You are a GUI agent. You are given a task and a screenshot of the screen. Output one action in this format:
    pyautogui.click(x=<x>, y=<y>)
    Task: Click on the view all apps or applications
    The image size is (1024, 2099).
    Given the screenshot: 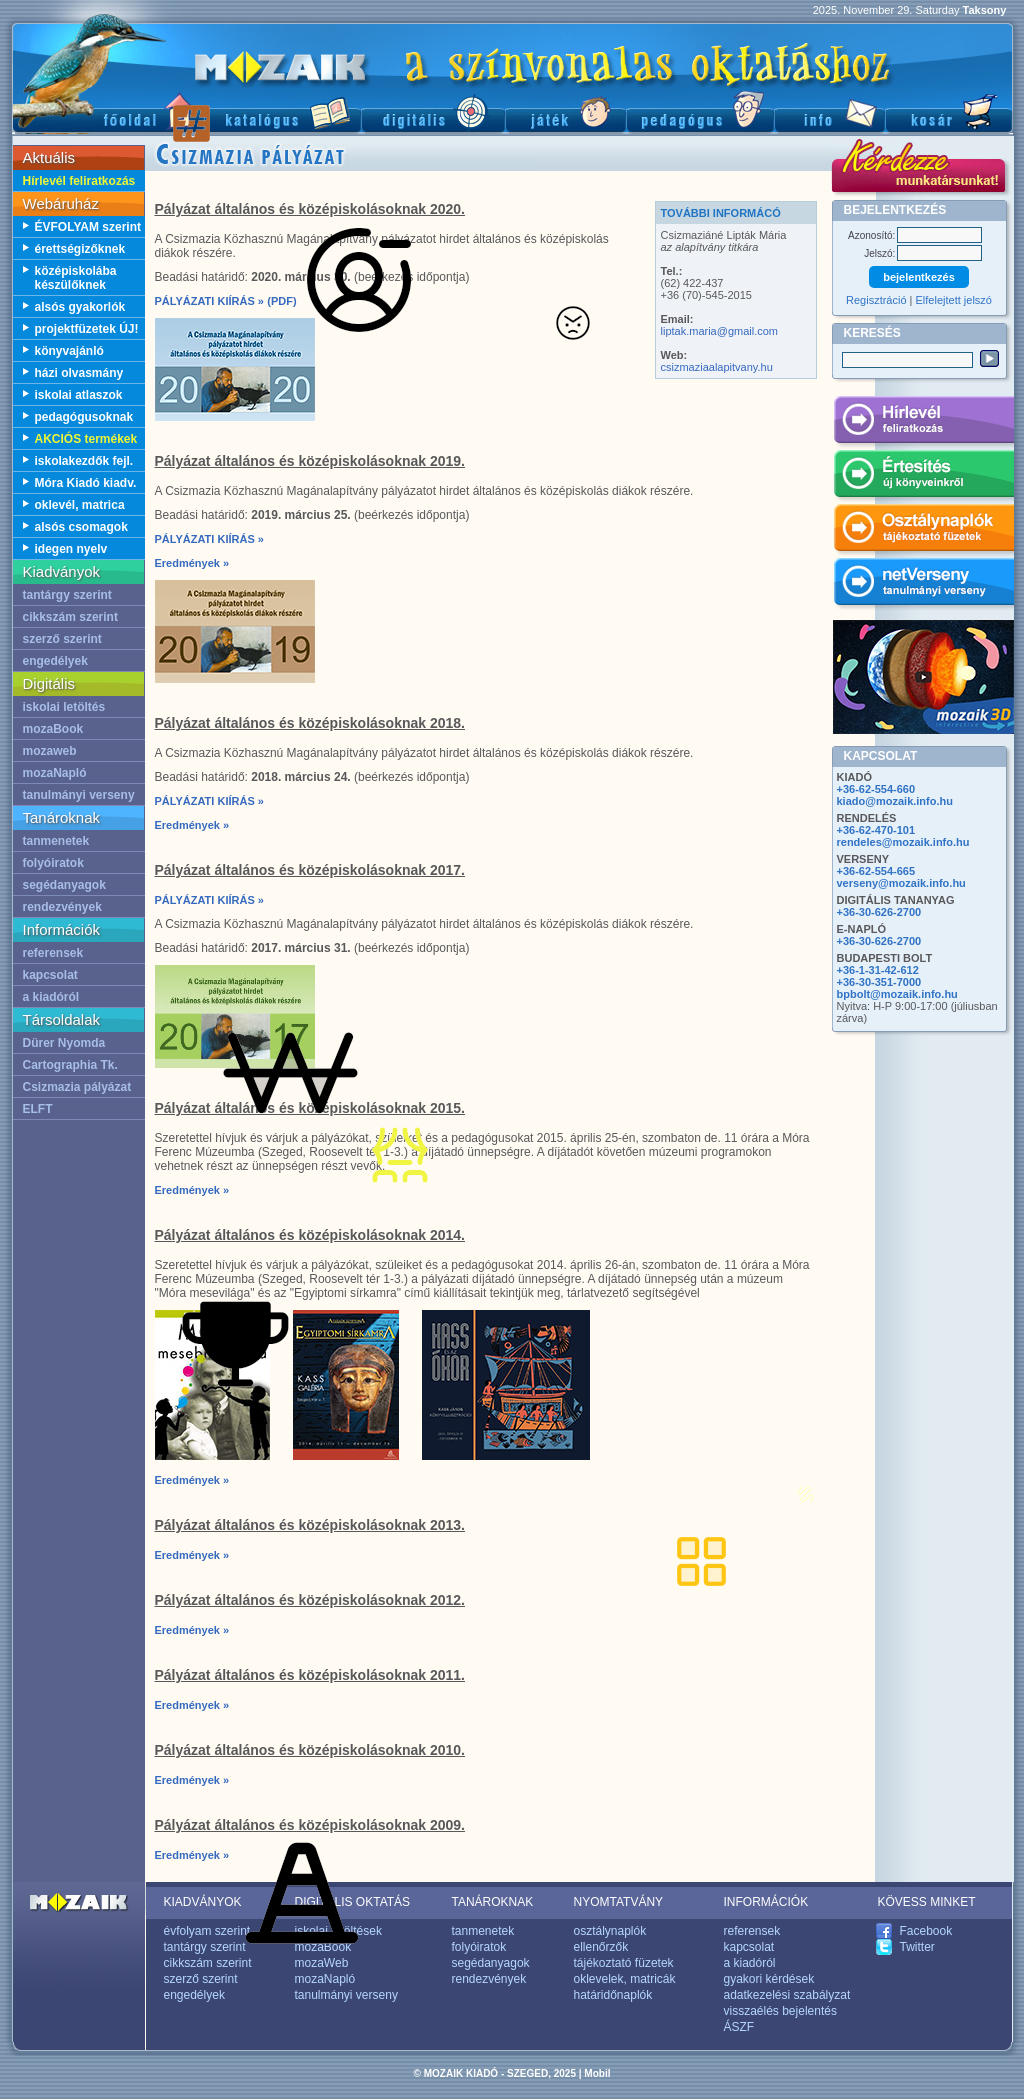 What is the action you would take?
    pyautogui.click(x=701, y=1561)
    